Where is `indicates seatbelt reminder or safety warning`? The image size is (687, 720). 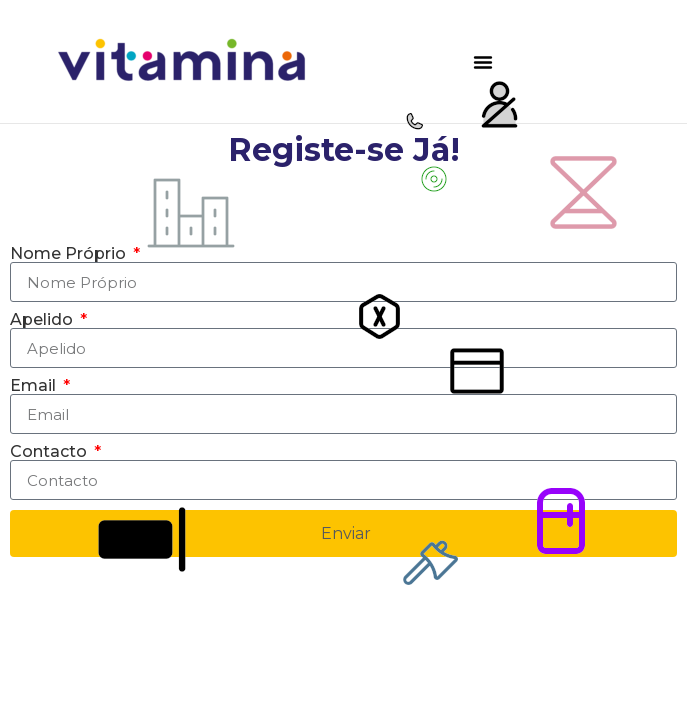
indicates seatbelt reminder or safety warning is located at coordinates (499, 104).